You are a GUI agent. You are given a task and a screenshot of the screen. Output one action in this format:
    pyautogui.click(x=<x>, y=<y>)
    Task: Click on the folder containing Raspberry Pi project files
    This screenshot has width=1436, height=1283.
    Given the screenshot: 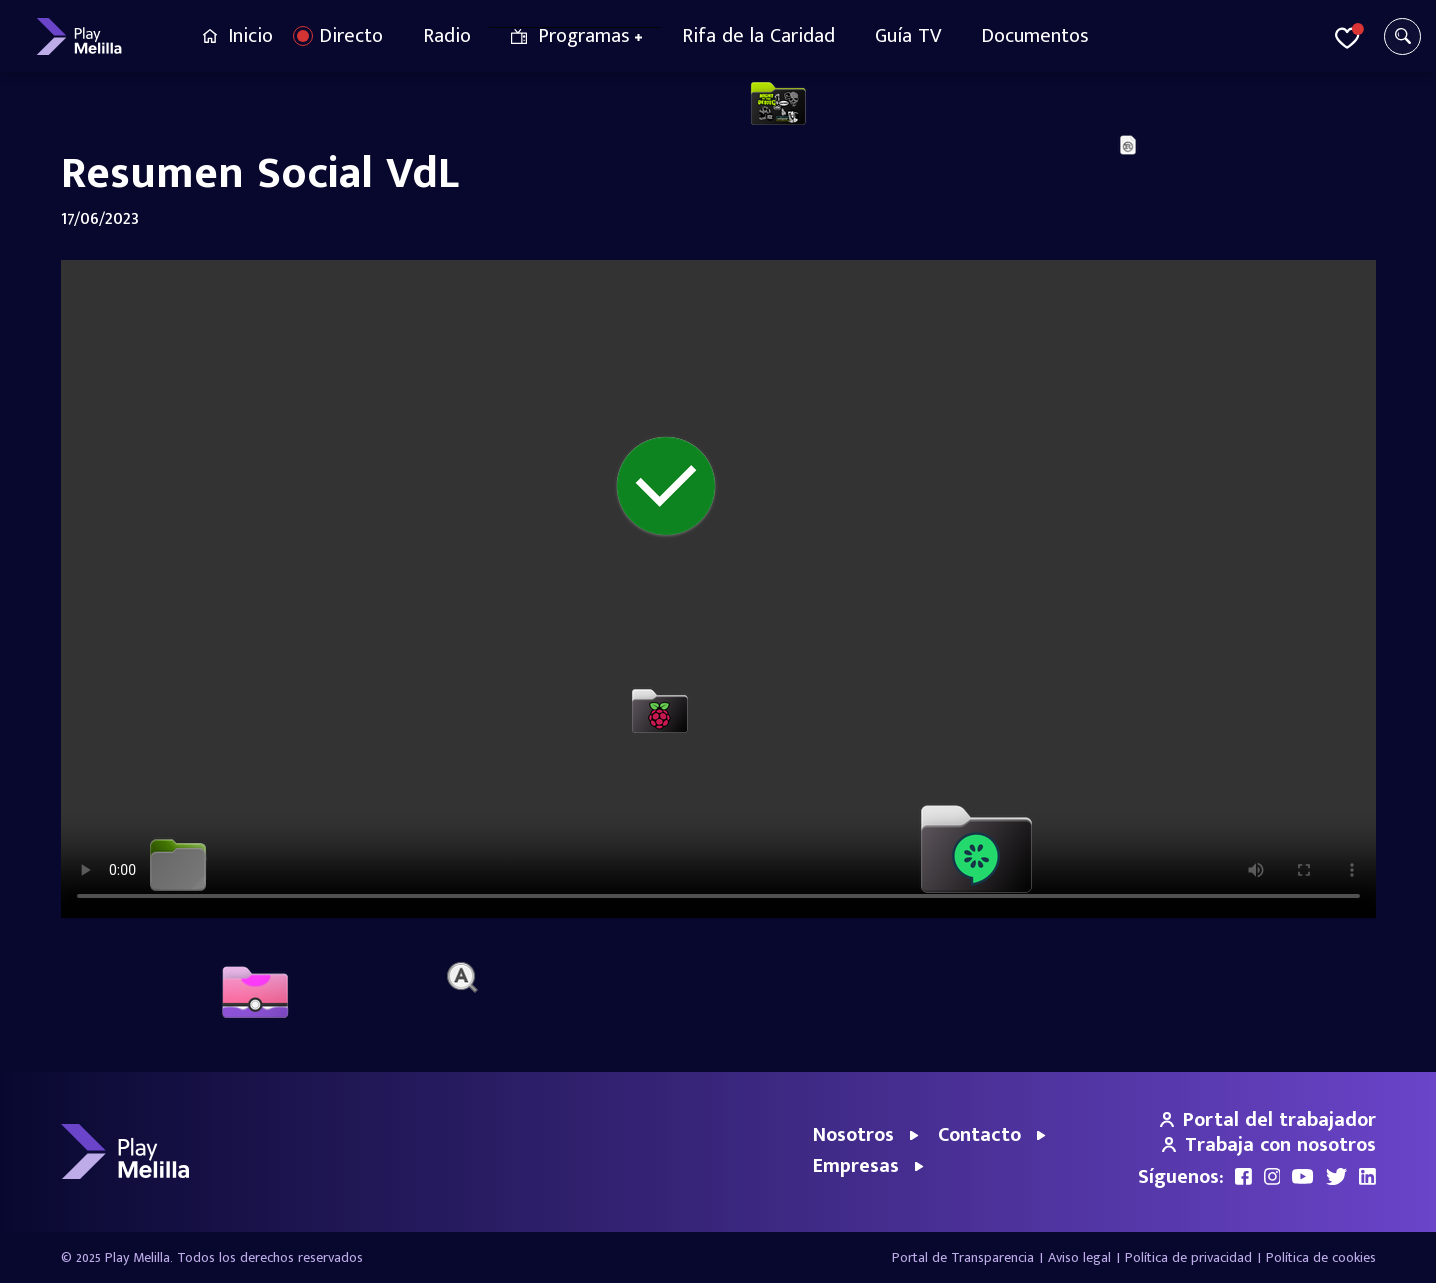 What is the action you would take?
    pyautogui.click(x=659, y=712)
    